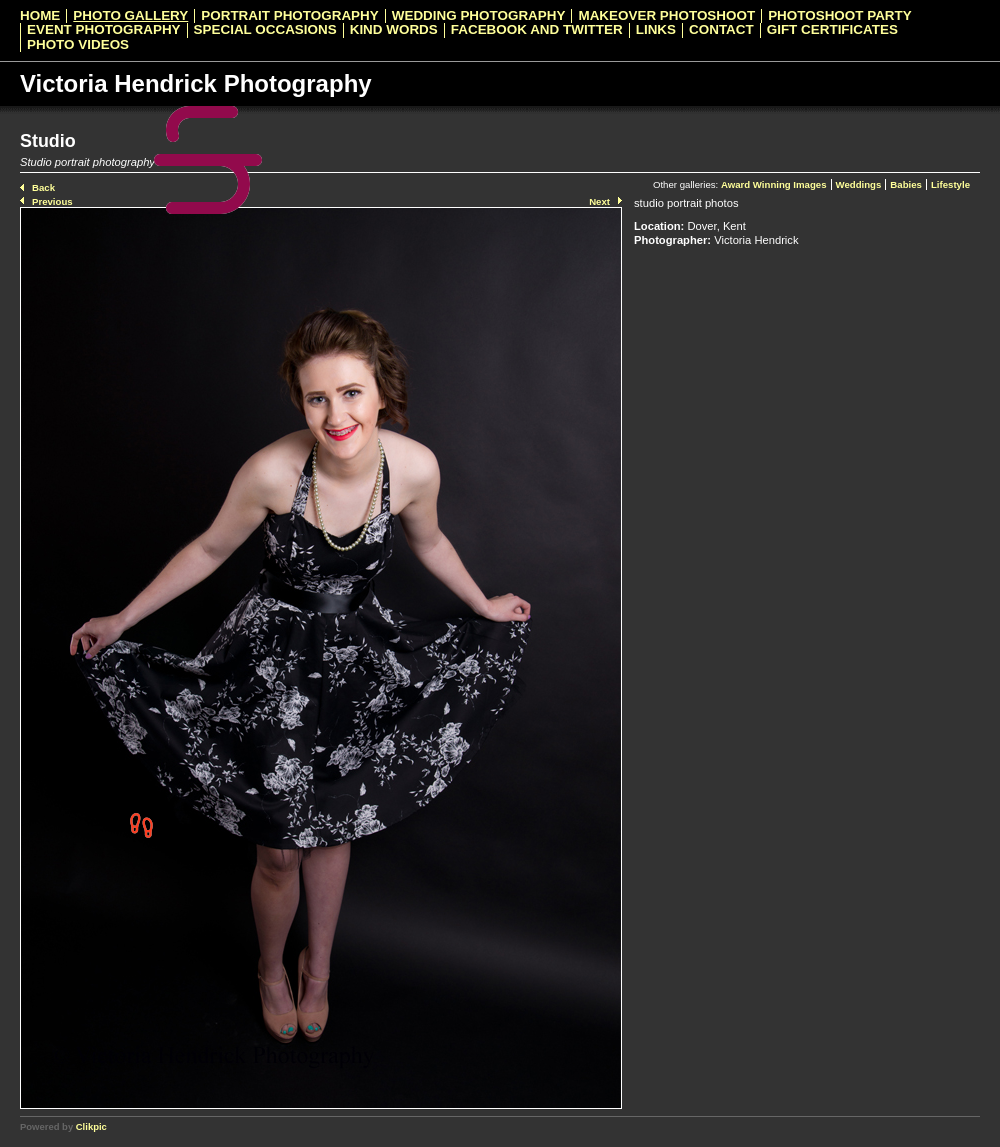 The height and width of the screenshot is (1147, 1000). Describe the element at coordinates (208, 160) in the screenshot. I see `apply strikethrough formatting to selected text` at that location.